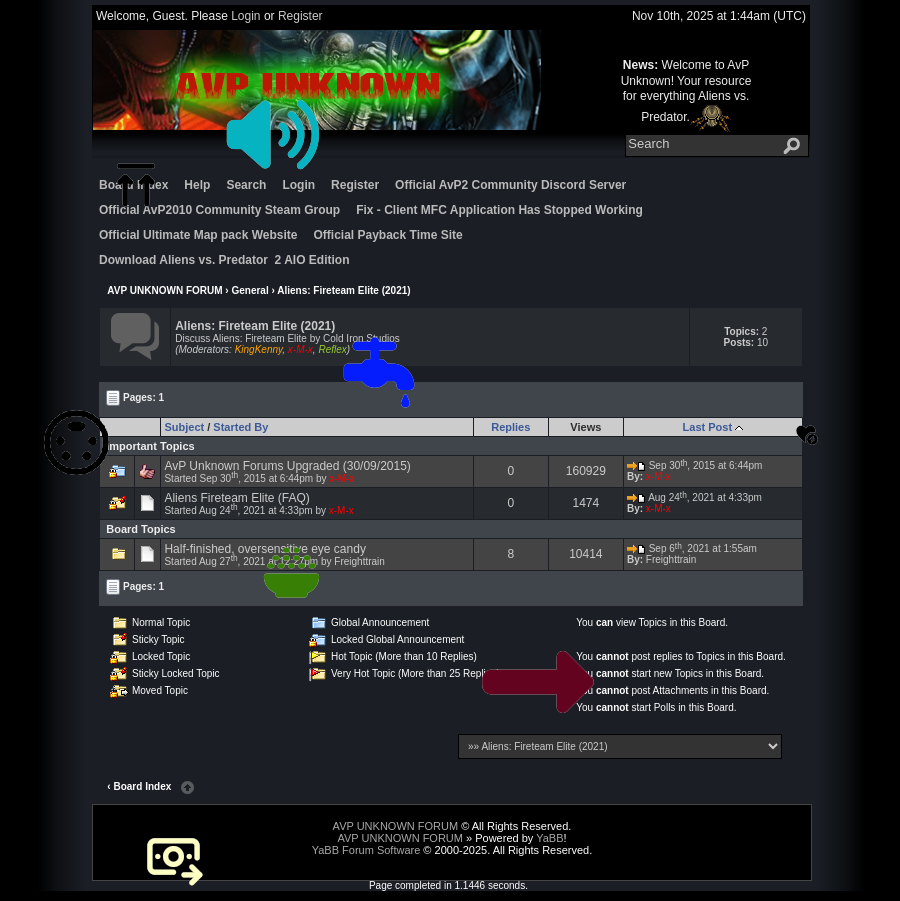 This screenshot has height=901, width=900. What do you see at coordinates (270, 134) in the screenshot?
I see `volume is set to high` at bounding box center [270, 134].